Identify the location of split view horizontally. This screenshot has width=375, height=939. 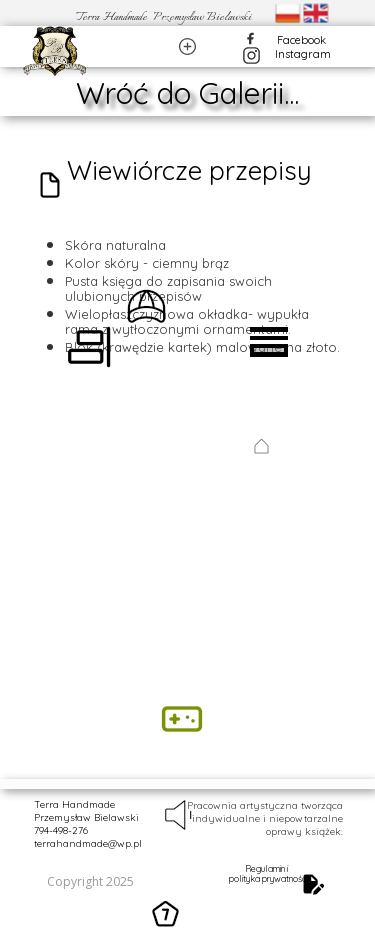
(269, 342).